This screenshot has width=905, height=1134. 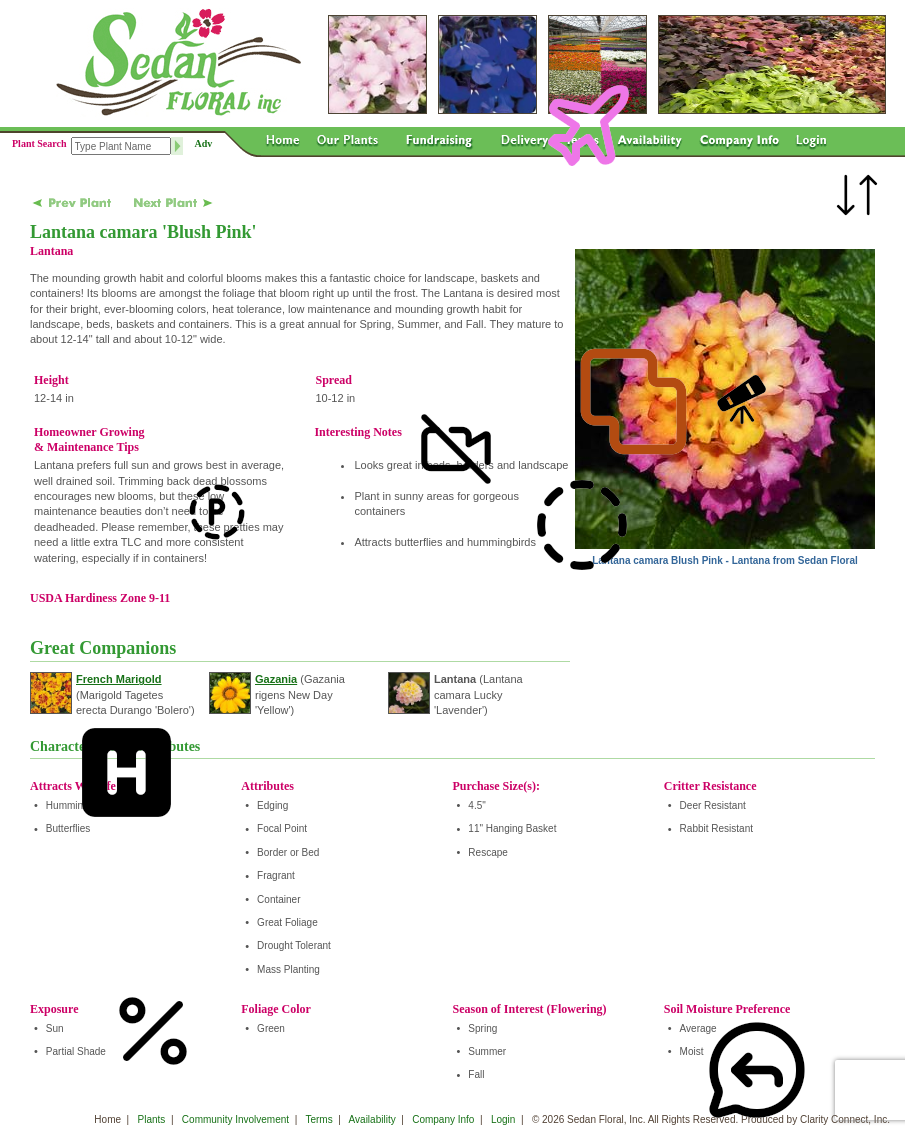 What do you see at coordinates (126, 772) in the screenshot?
I see `indicates a hospital or medical facility nearby` at bounding box center [126, 772].